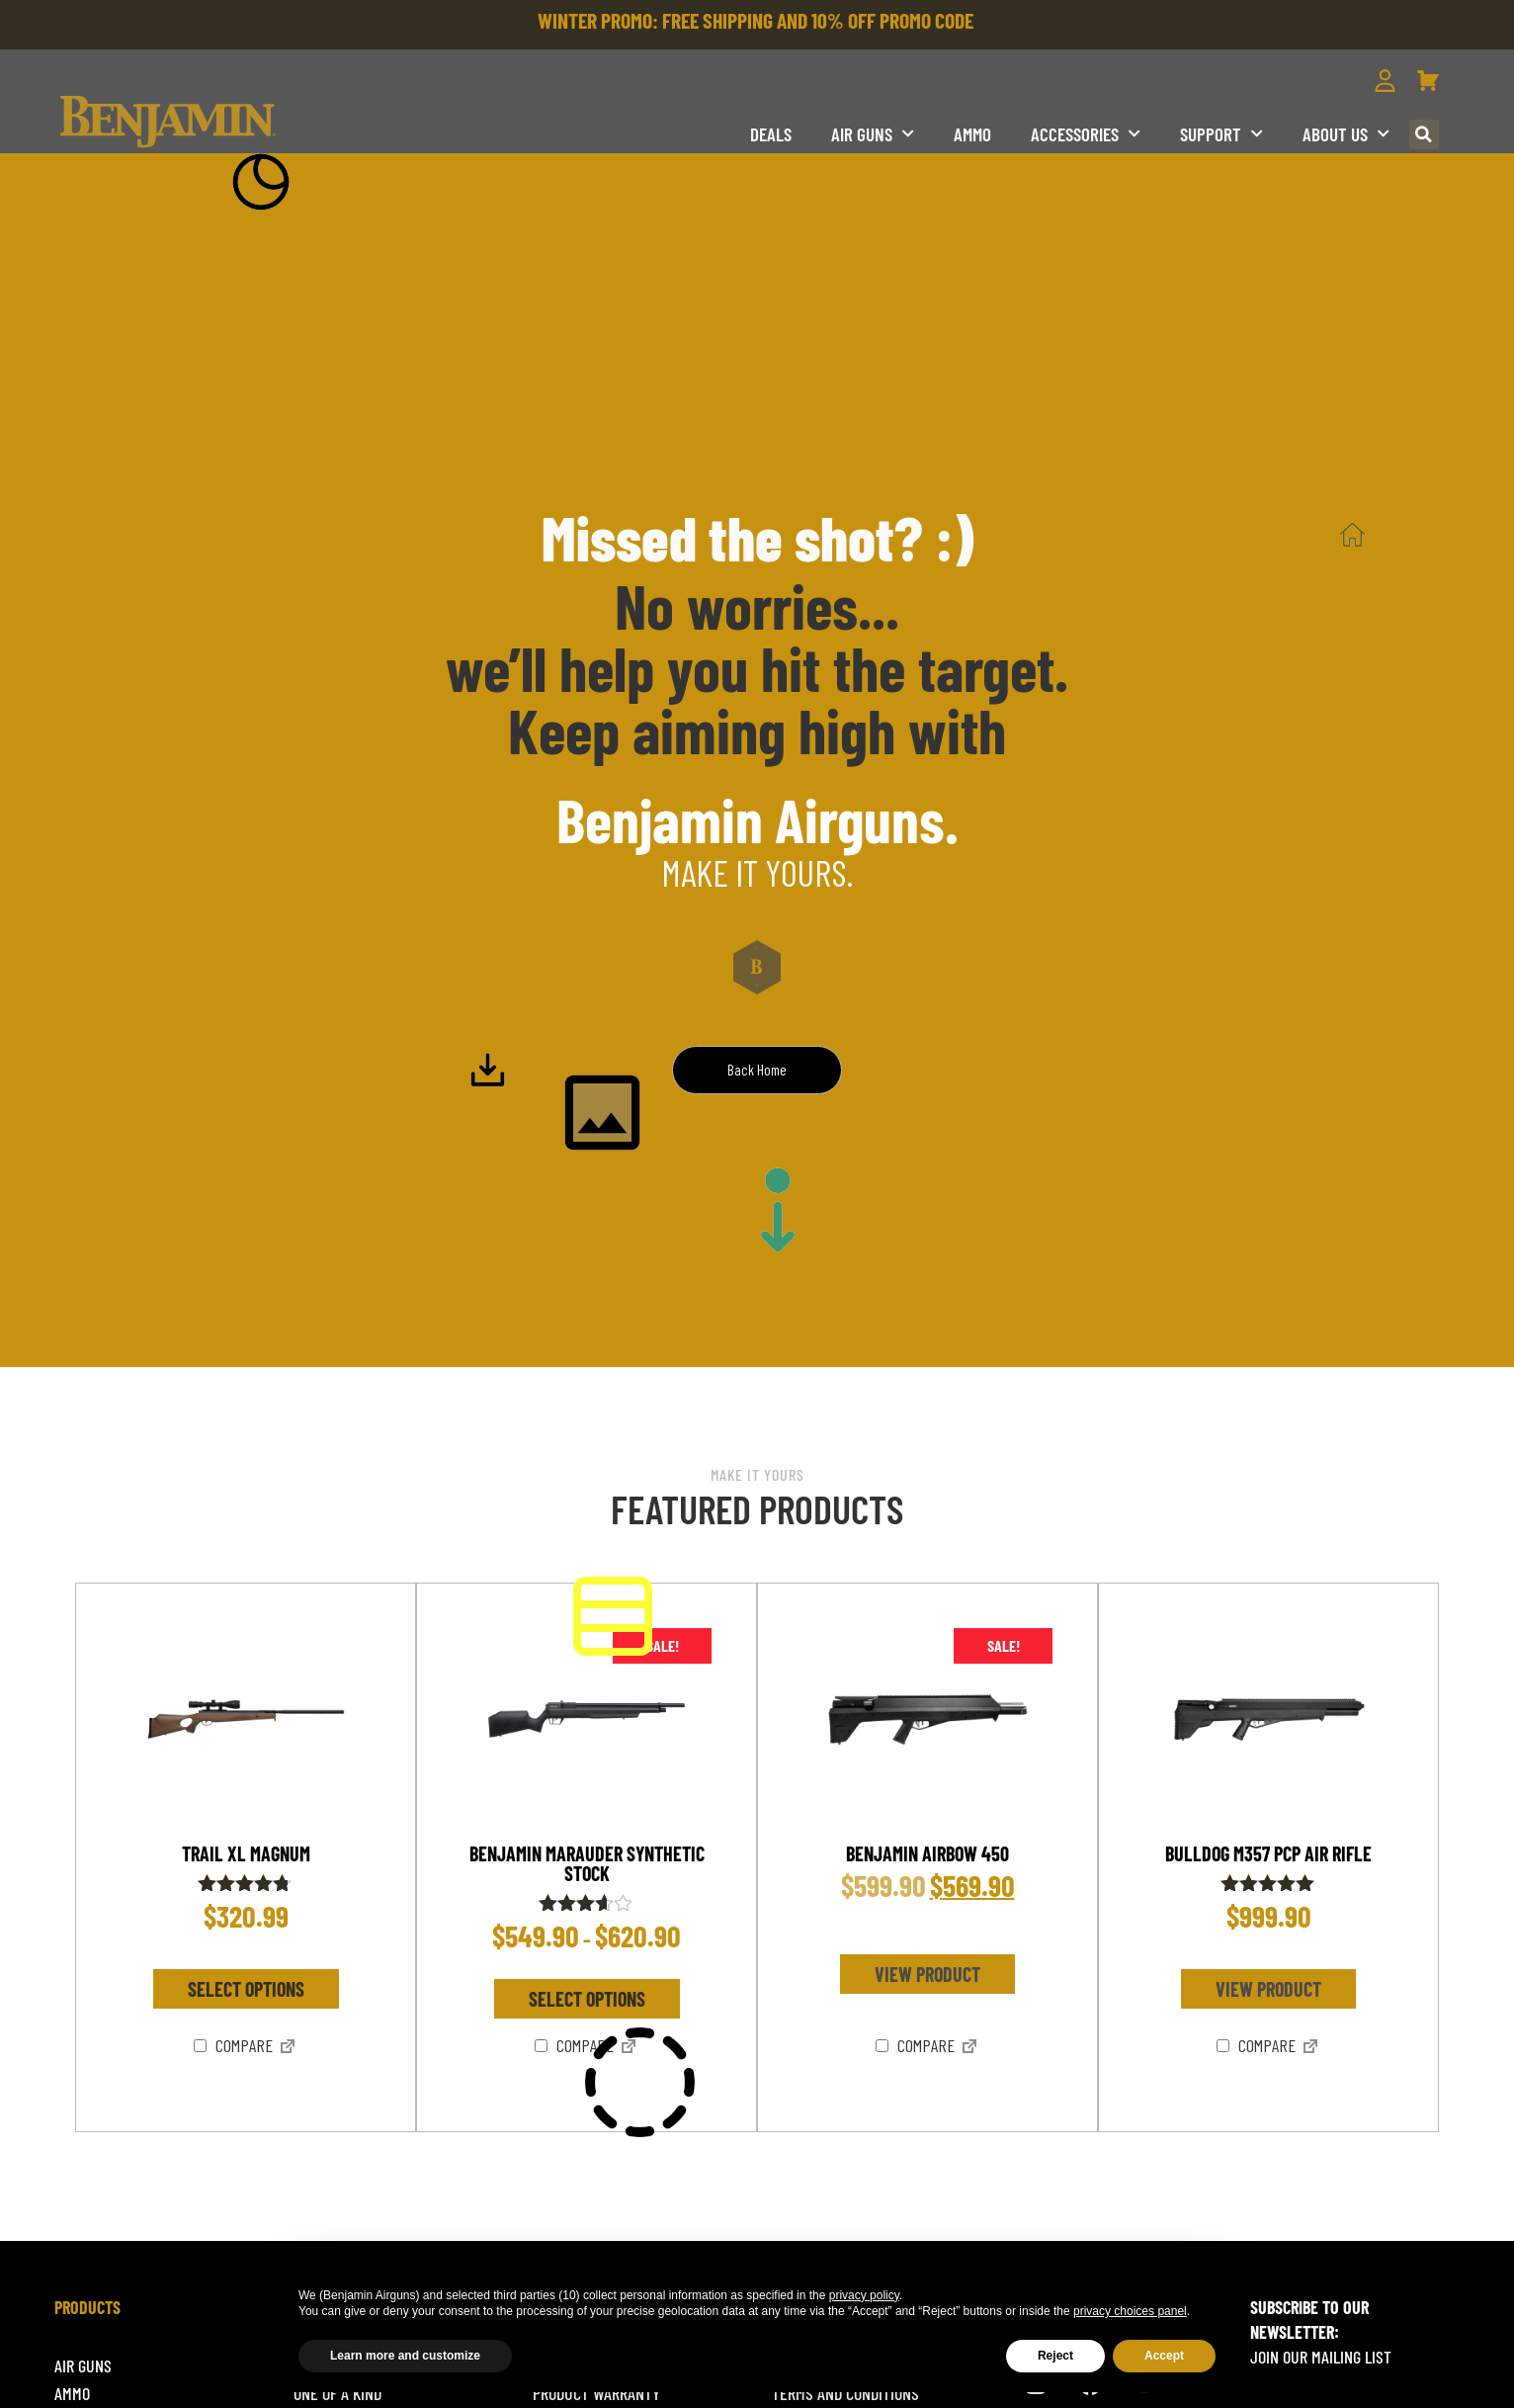 Image resolution: width=1514 pixels, height=2408 pixels. Describe the element at coordinates (602, 1112) in the screenshot. I see `view image or photo` at that location.